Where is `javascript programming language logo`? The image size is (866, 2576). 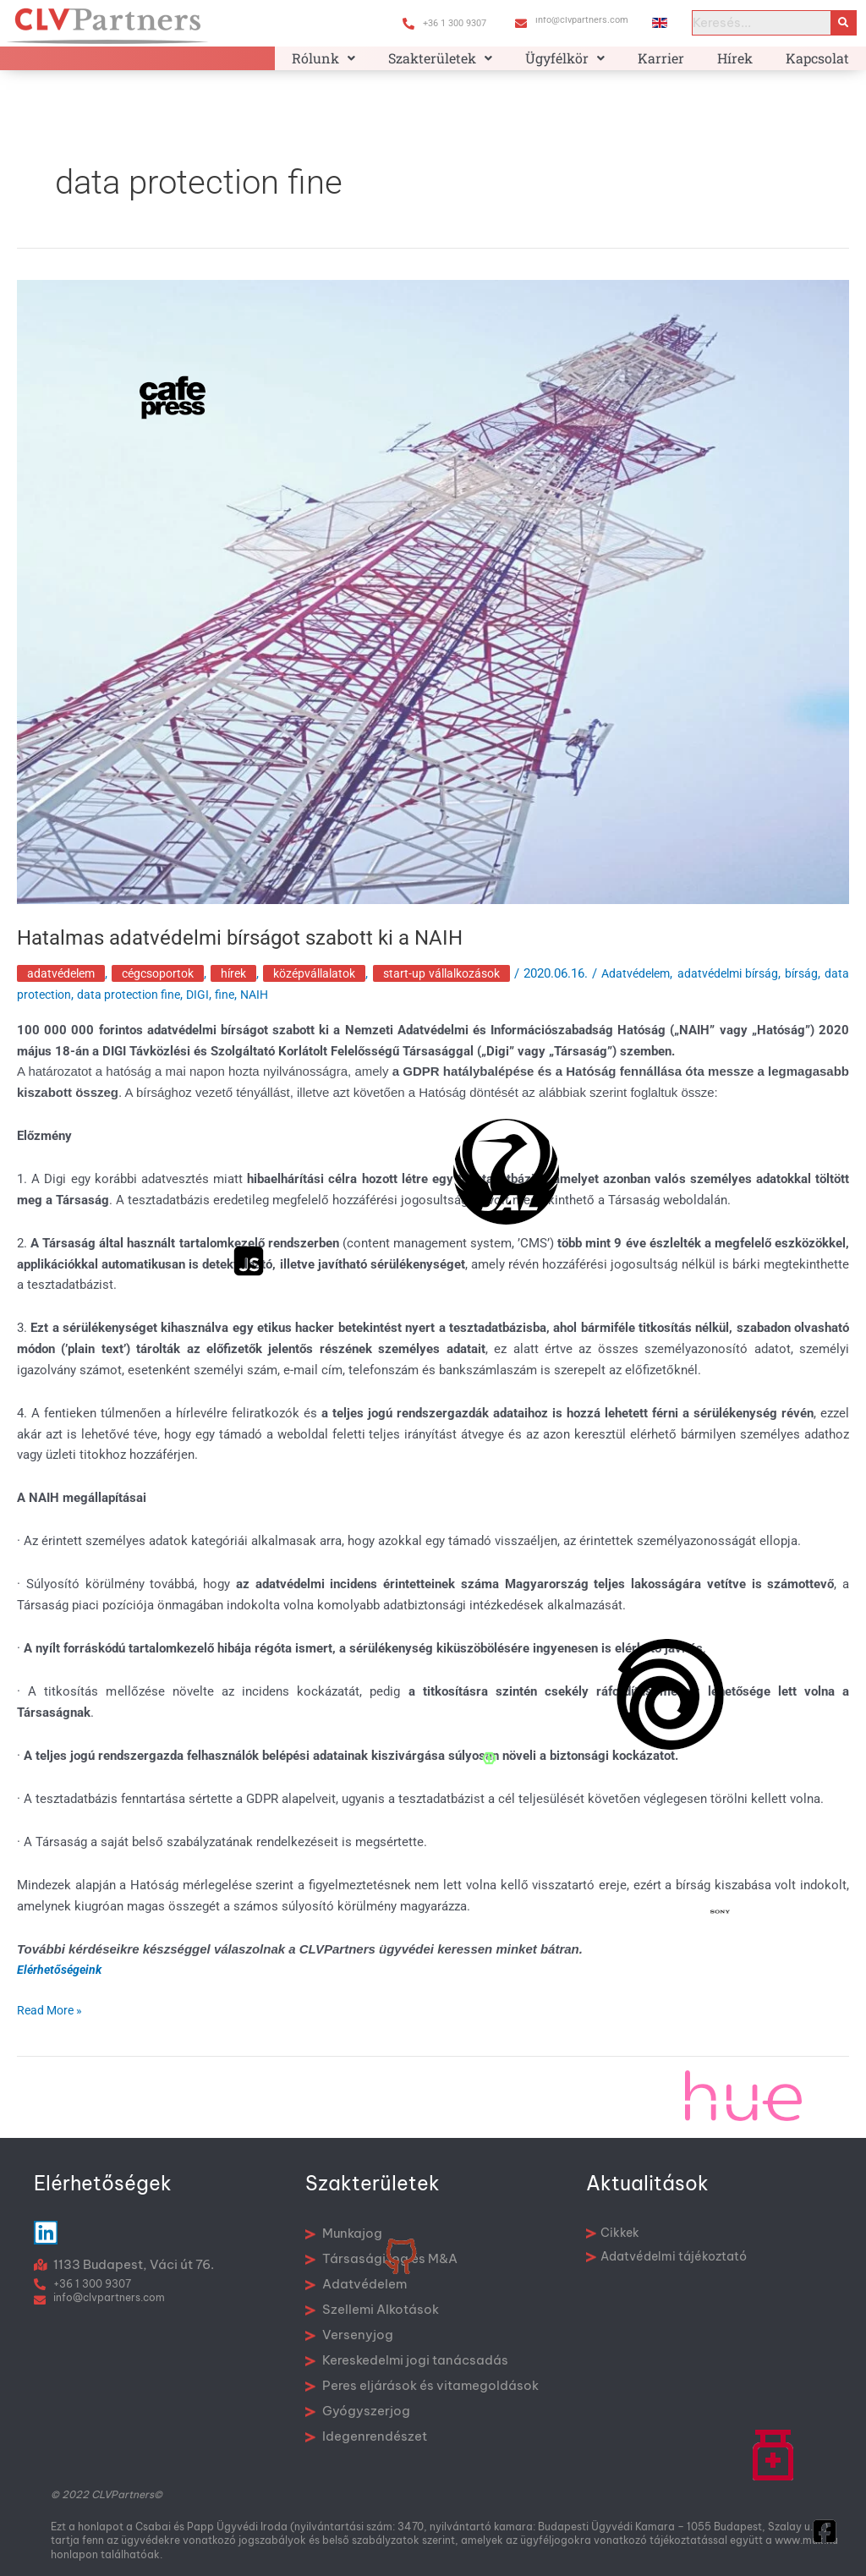 javascript programming language logo is located at coordinates (249, 1261).